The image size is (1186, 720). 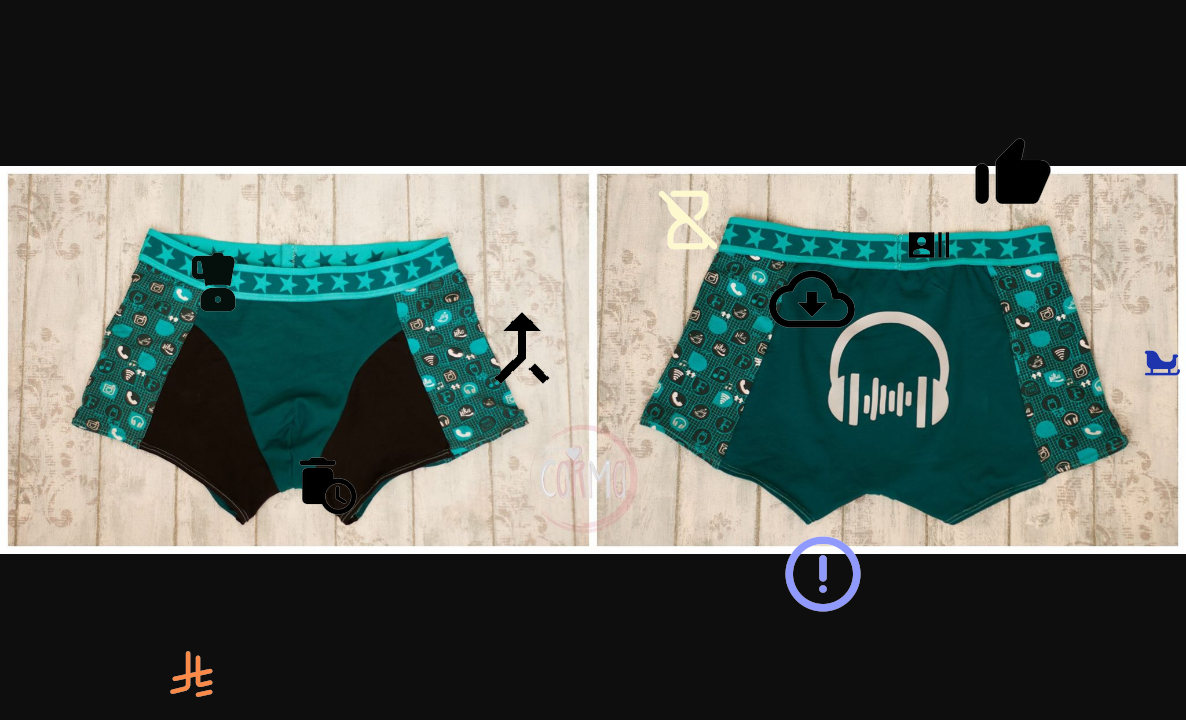 What do you see at coordinates (192, 675) in the screenshot?
I see `indicates price or amount in Saudi riyals` at bounding box center [192, 675].